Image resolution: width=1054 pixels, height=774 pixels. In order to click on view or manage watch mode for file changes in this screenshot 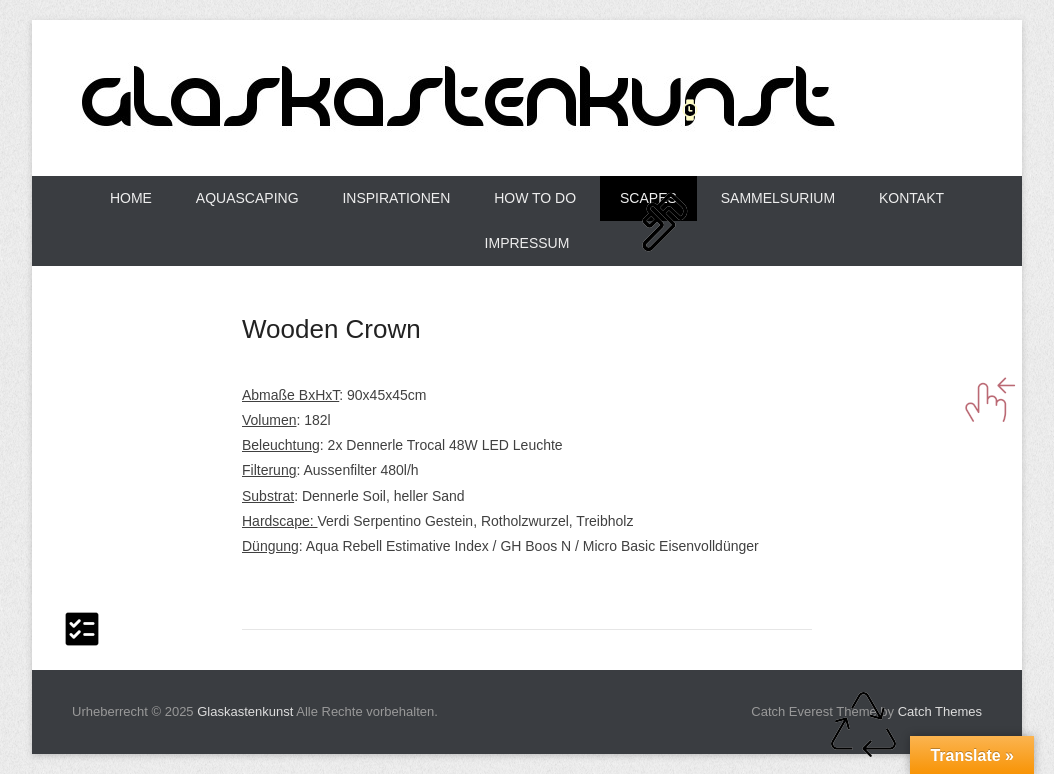, I will do `click(690, 110)`.